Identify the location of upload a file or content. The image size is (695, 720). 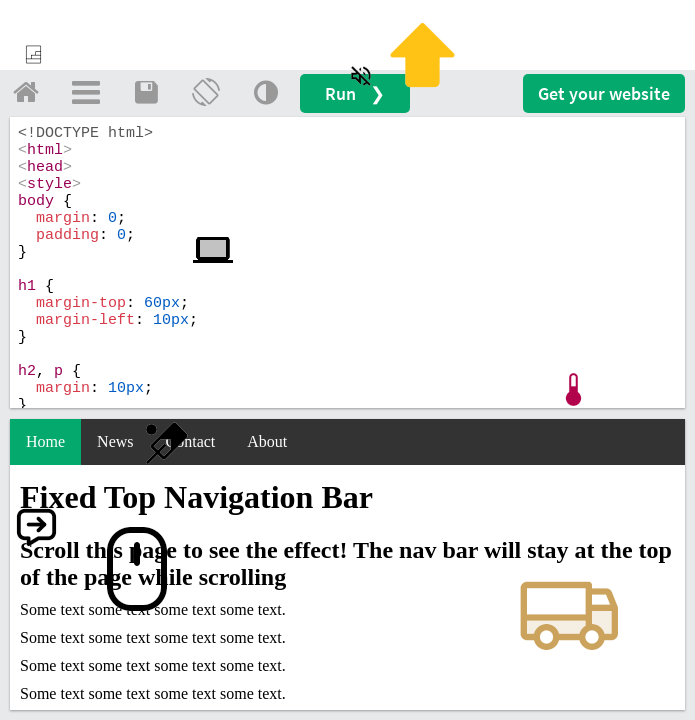
(422, 57).